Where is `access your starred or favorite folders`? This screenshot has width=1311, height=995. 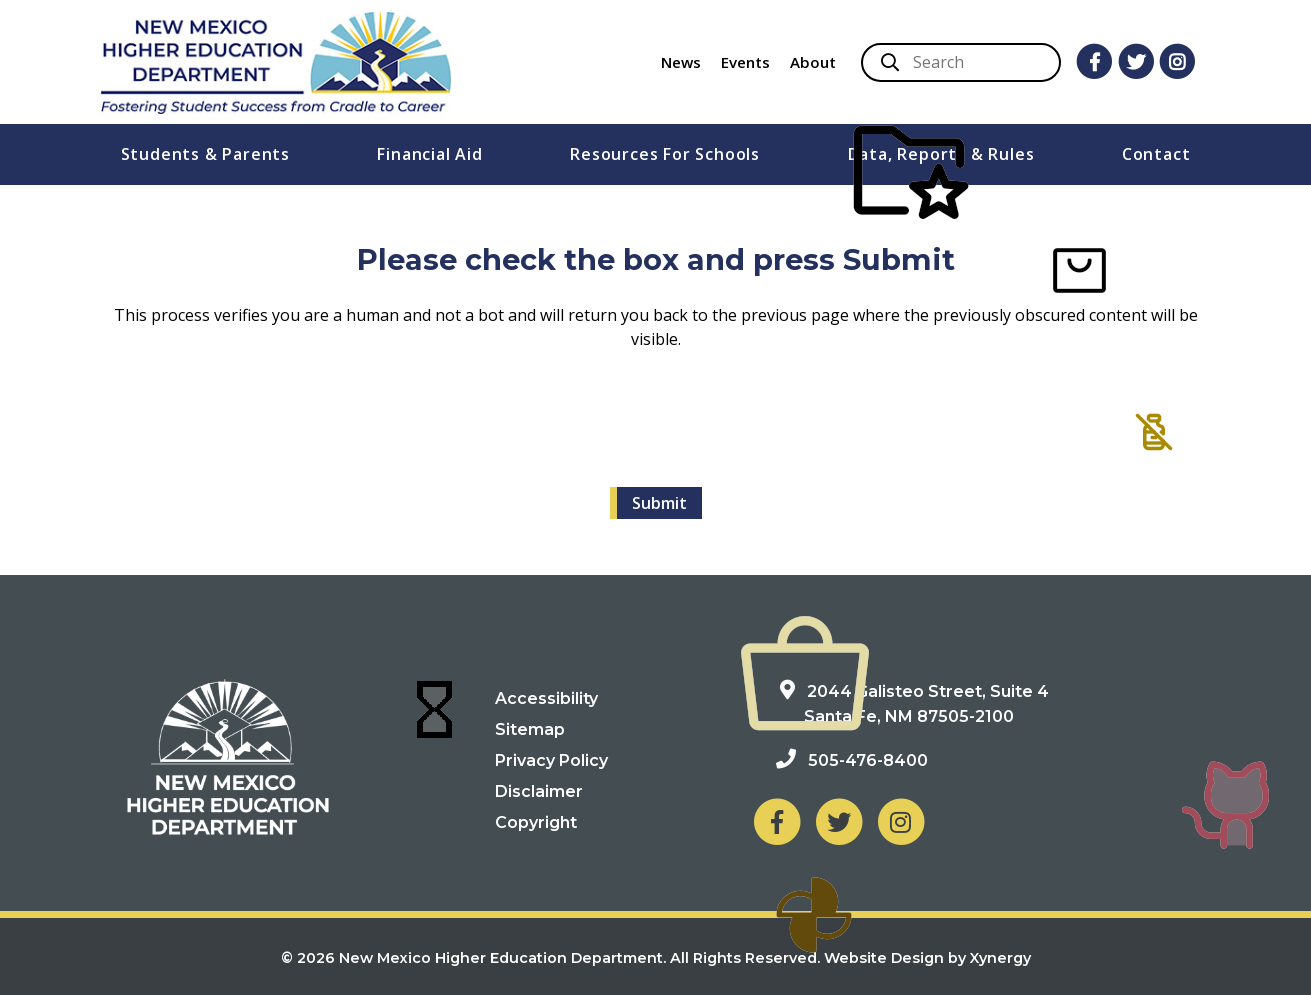
access your starred or favorite folders is located at coordinates (909, 168).